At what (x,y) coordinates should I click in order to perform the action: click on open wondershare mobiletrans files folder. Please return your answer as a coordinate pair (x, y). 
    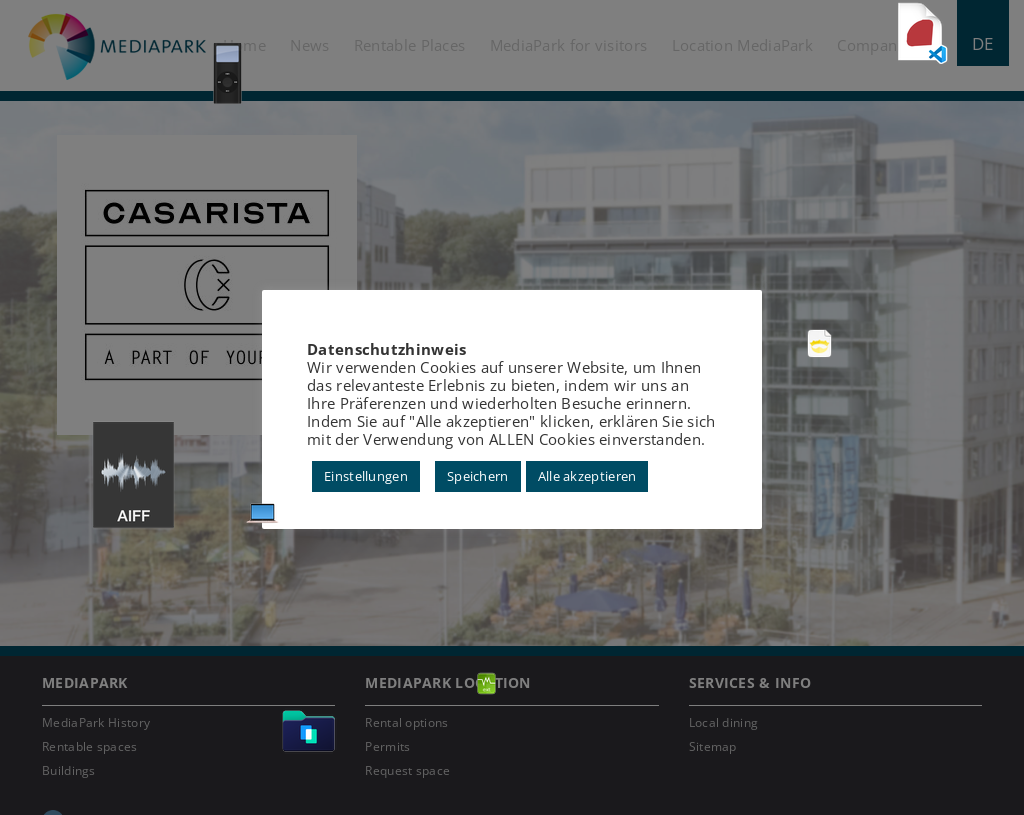
    Looking at the image, I should click on (308, 732).